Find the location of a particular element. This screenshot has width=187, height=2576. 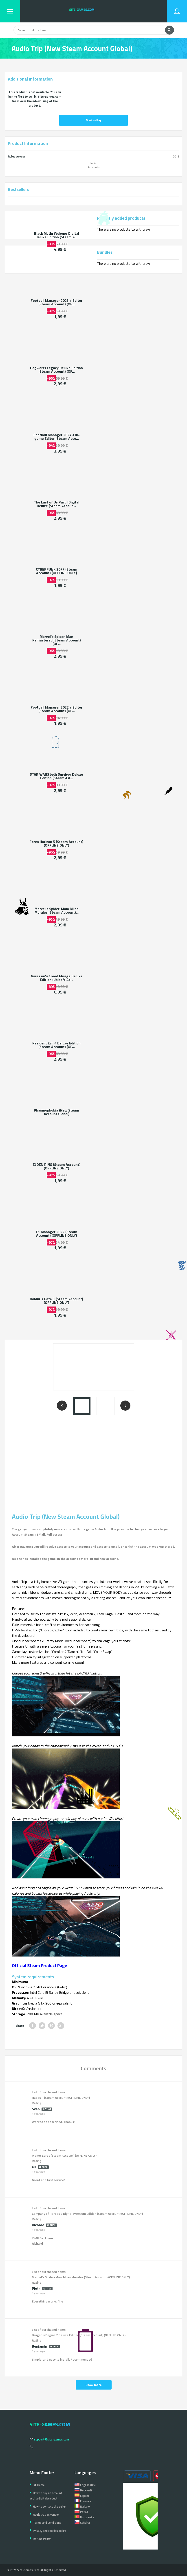

disconnect or unlink accounts is located at coordinates (174, 1813).